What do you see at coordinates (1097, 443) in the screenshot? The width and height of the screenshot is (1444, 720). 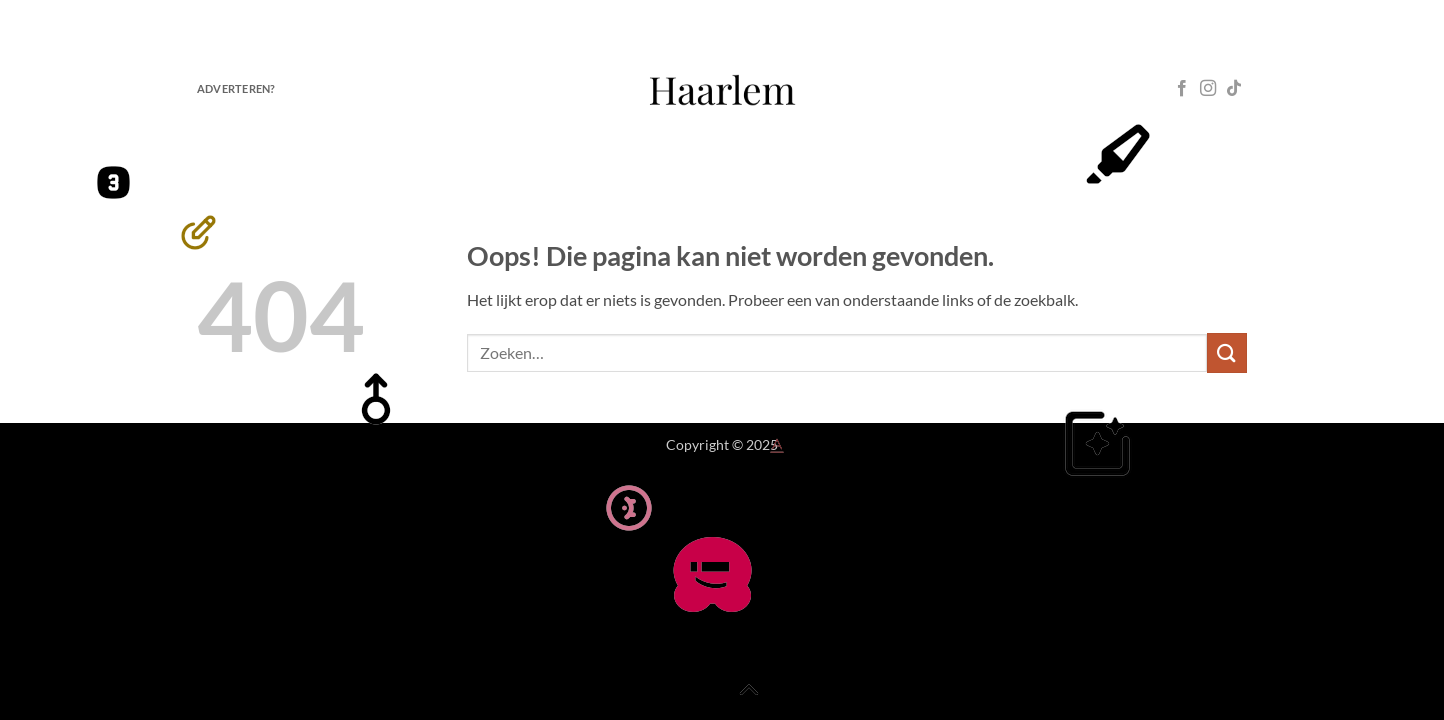 I see `apply filters or effects to a photo` at bounding box center [1097, 443].